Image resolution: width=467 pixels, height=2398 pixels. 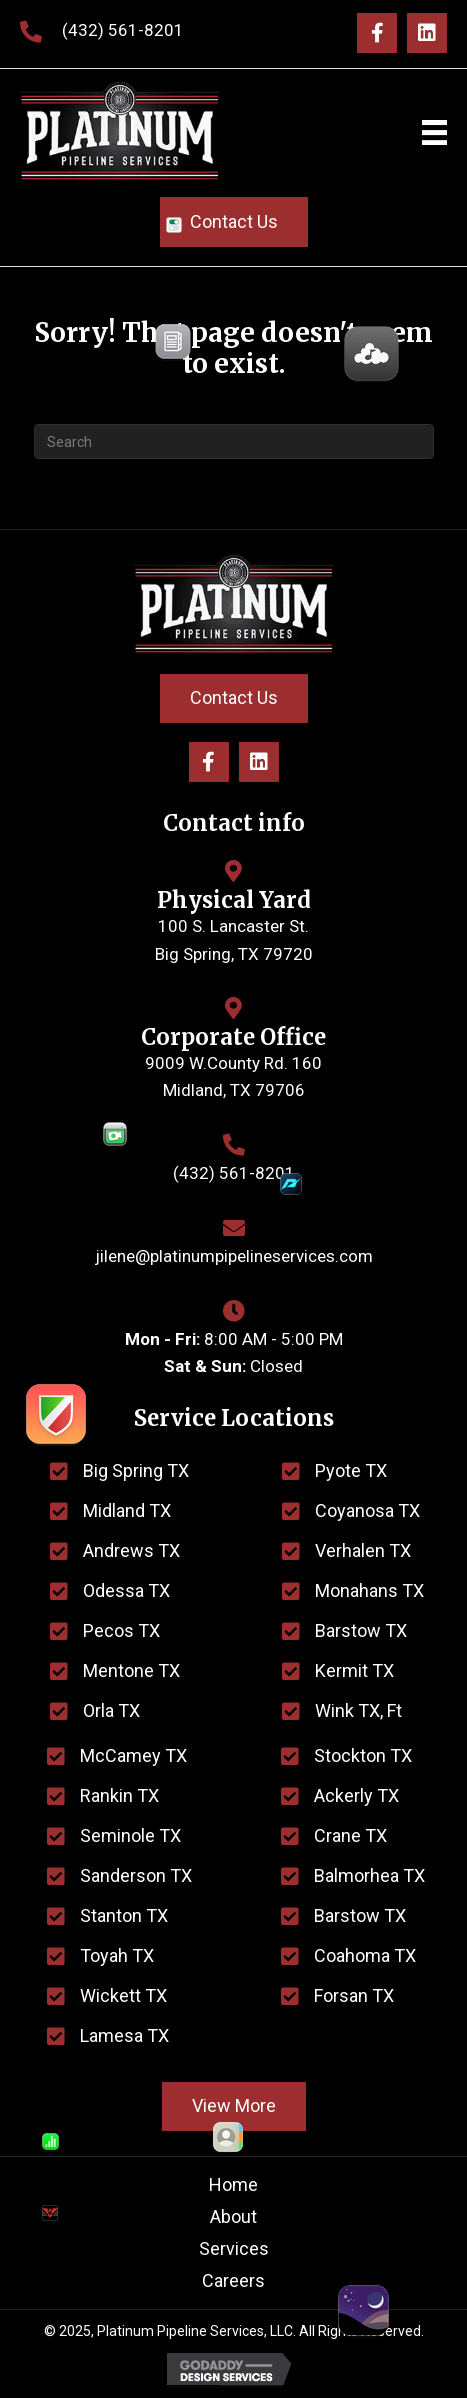 What do you see at coordinates (174, 225) in the screenshot?
I see `open system settings or preferences` at bounding box center [174, 225].